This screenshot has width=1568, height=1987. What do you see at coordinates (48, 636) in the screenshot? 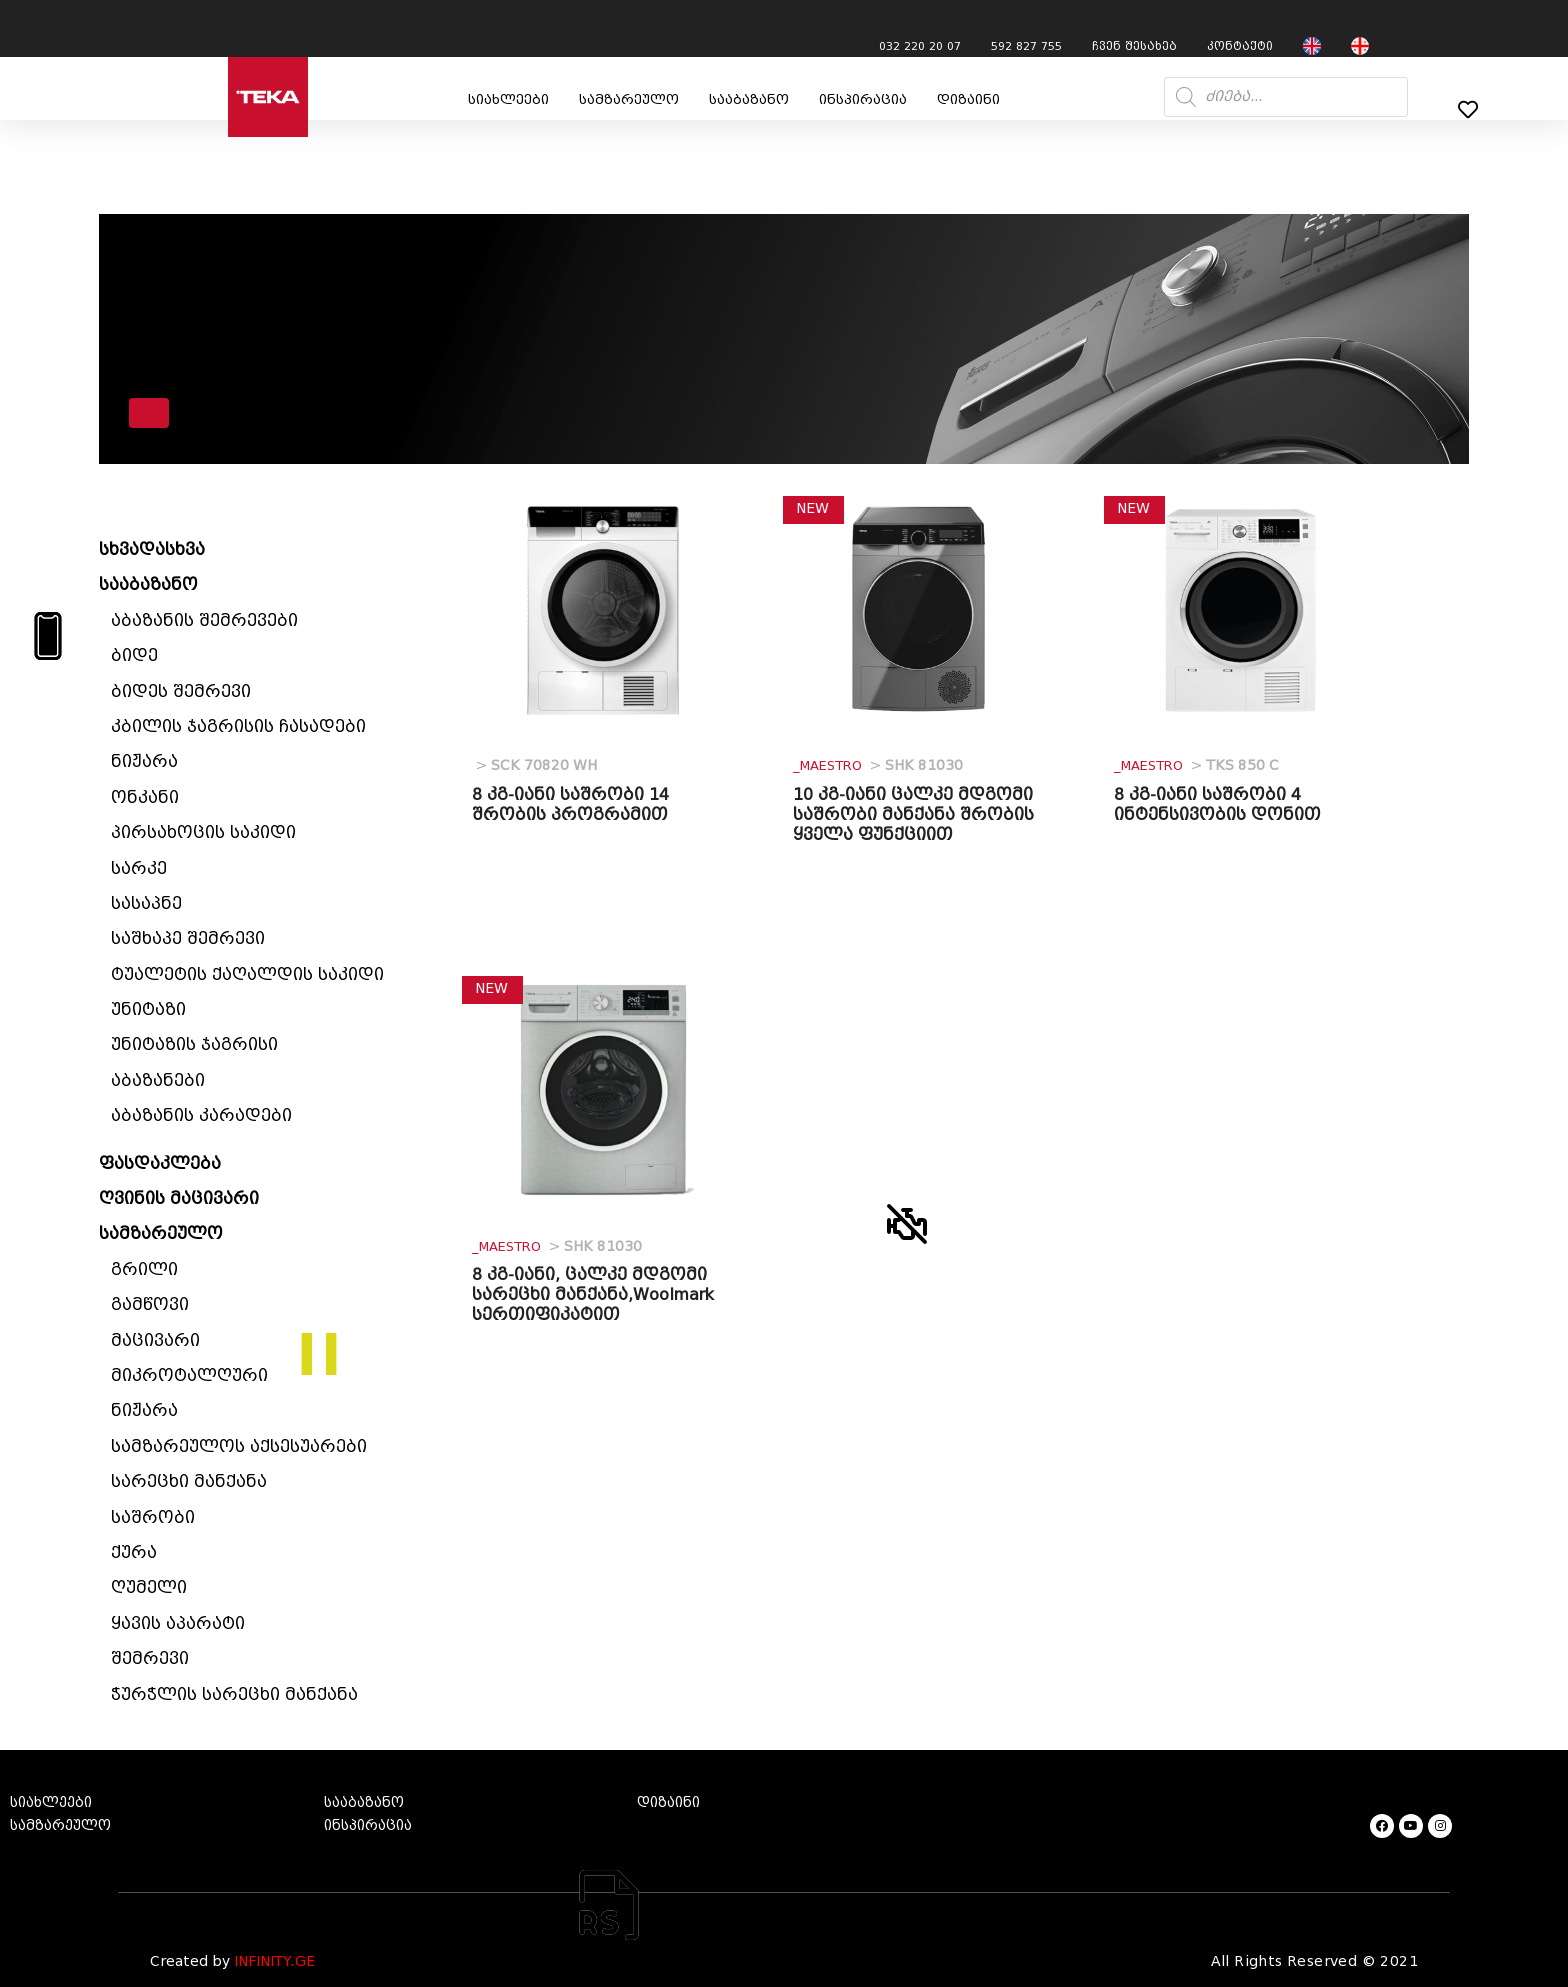
I see `switch to mobile view` at bounding box center [48, 636].